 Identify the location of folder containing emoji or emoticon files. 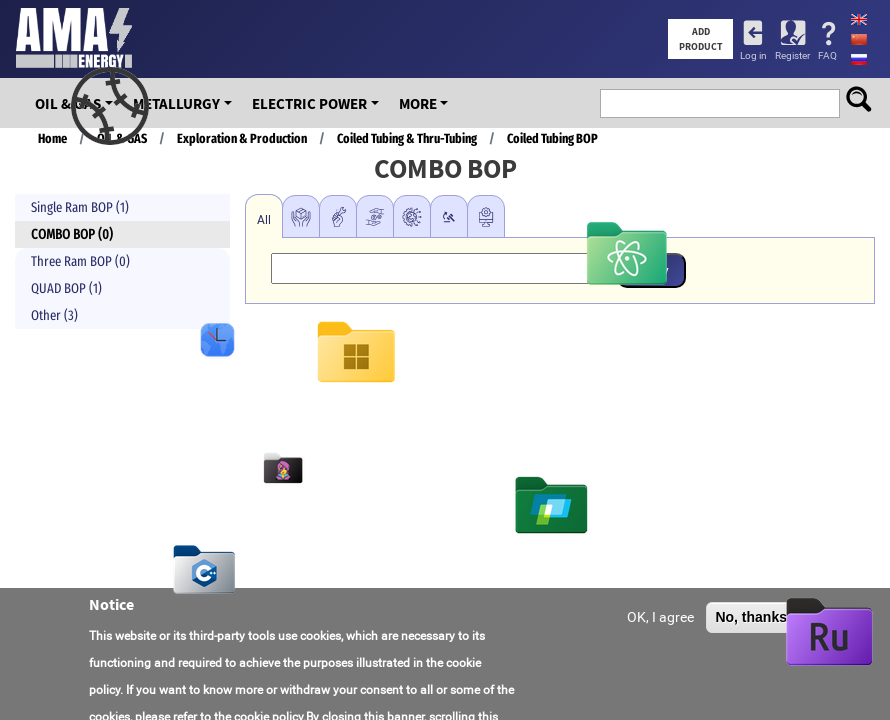
(283, 469).